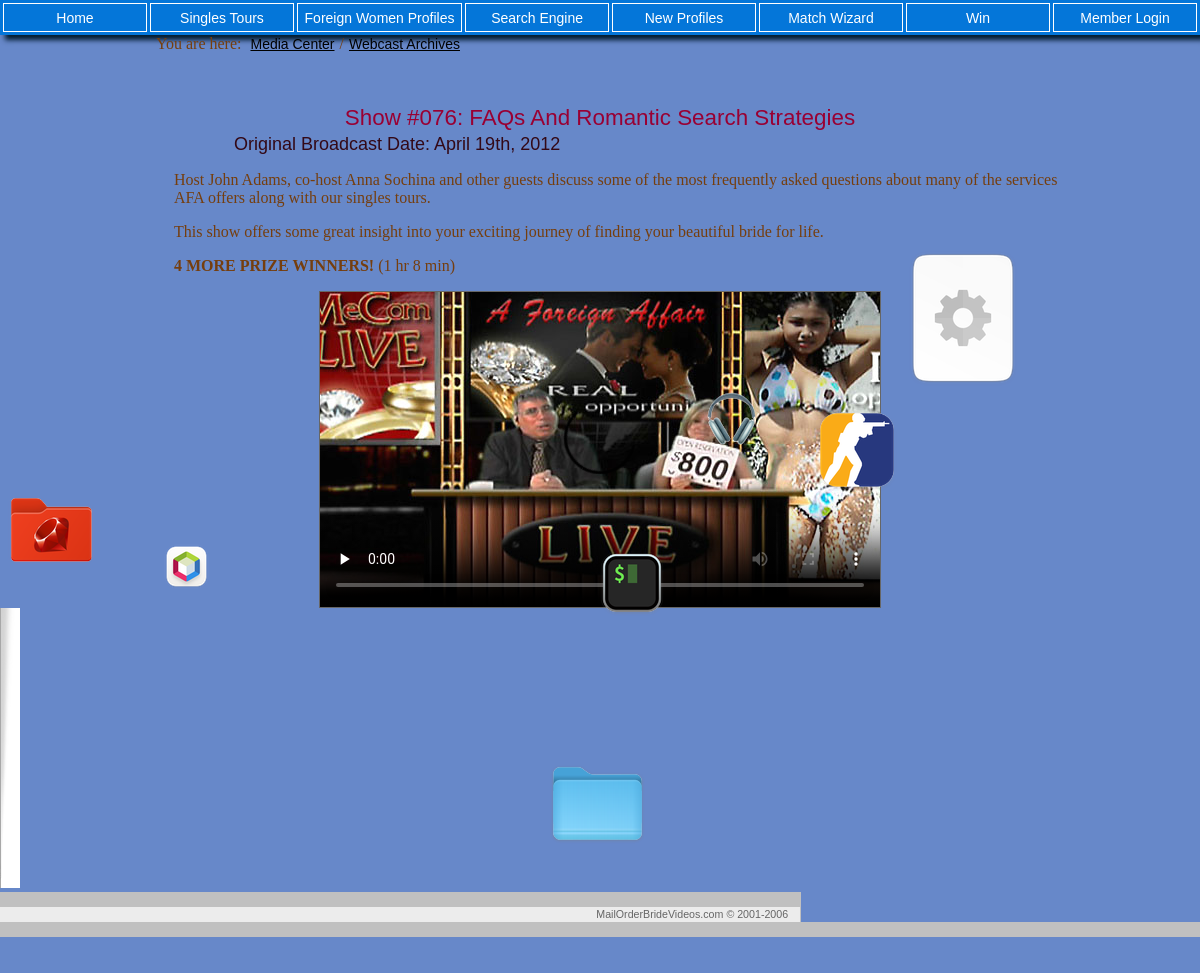  I want to click on bluetooth headphones connected, so click(731, 418).